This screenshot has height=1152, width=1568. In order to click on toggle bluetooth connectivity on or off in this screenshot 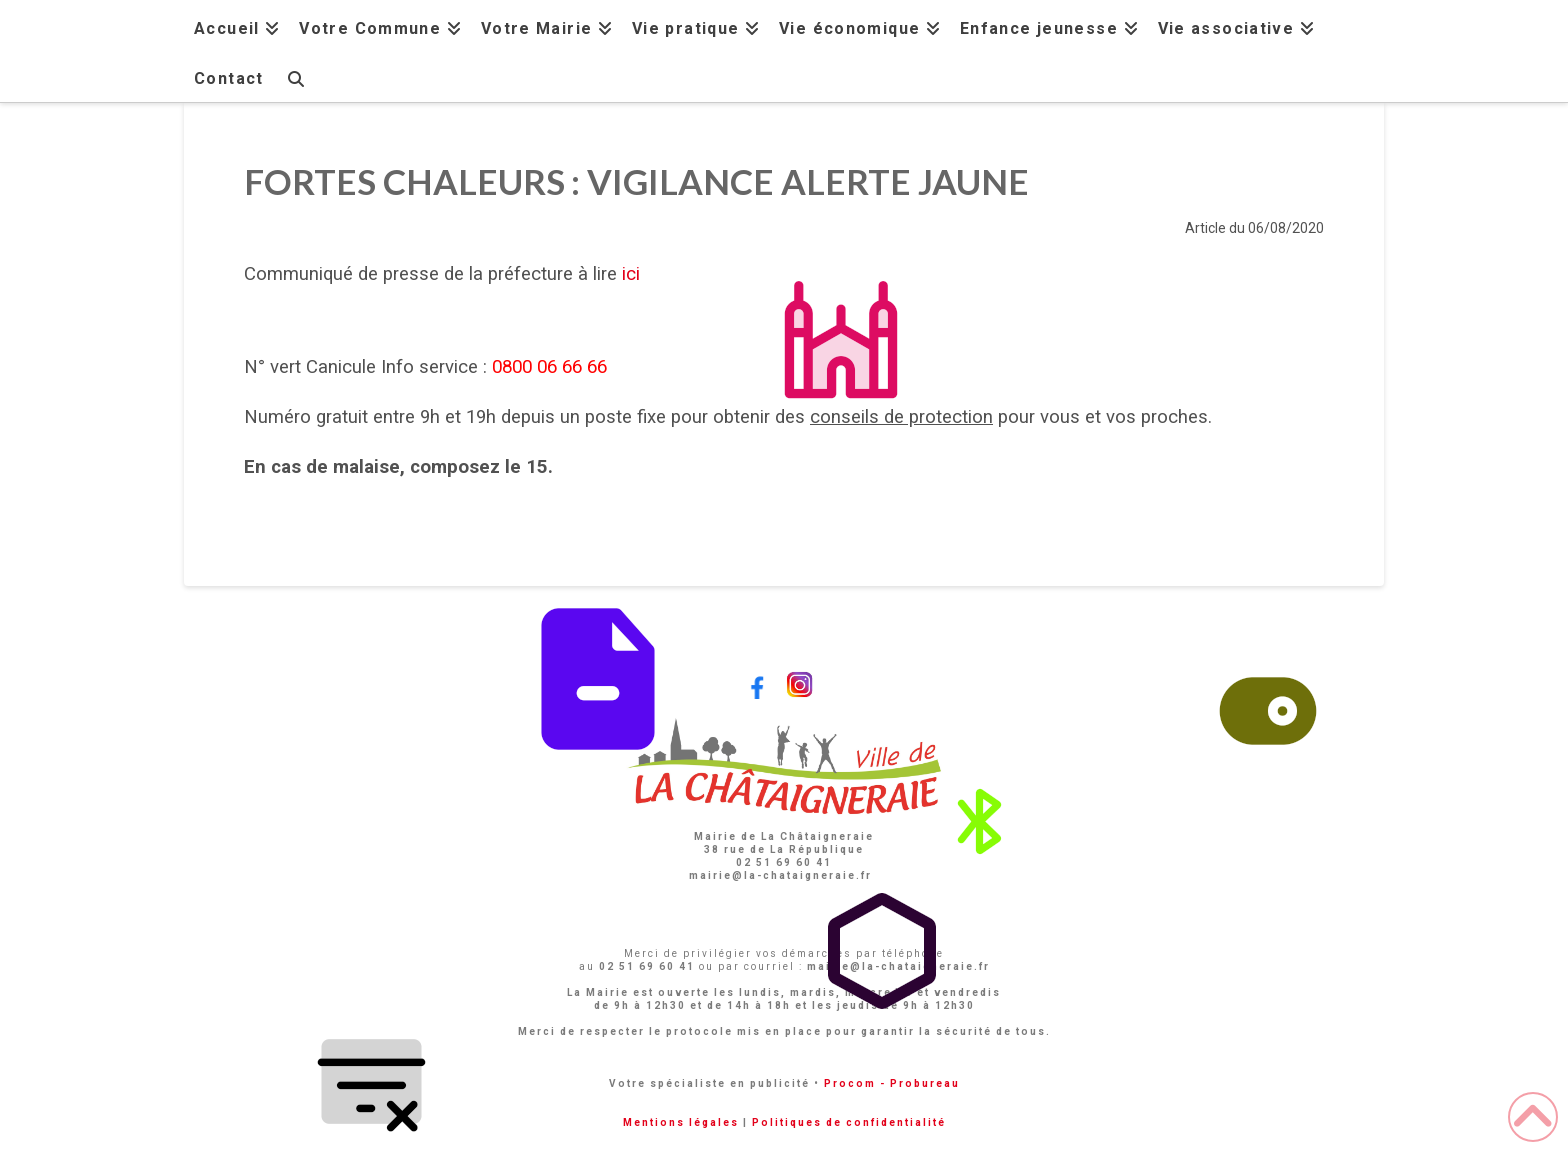, I will do `click(979, 821)`.